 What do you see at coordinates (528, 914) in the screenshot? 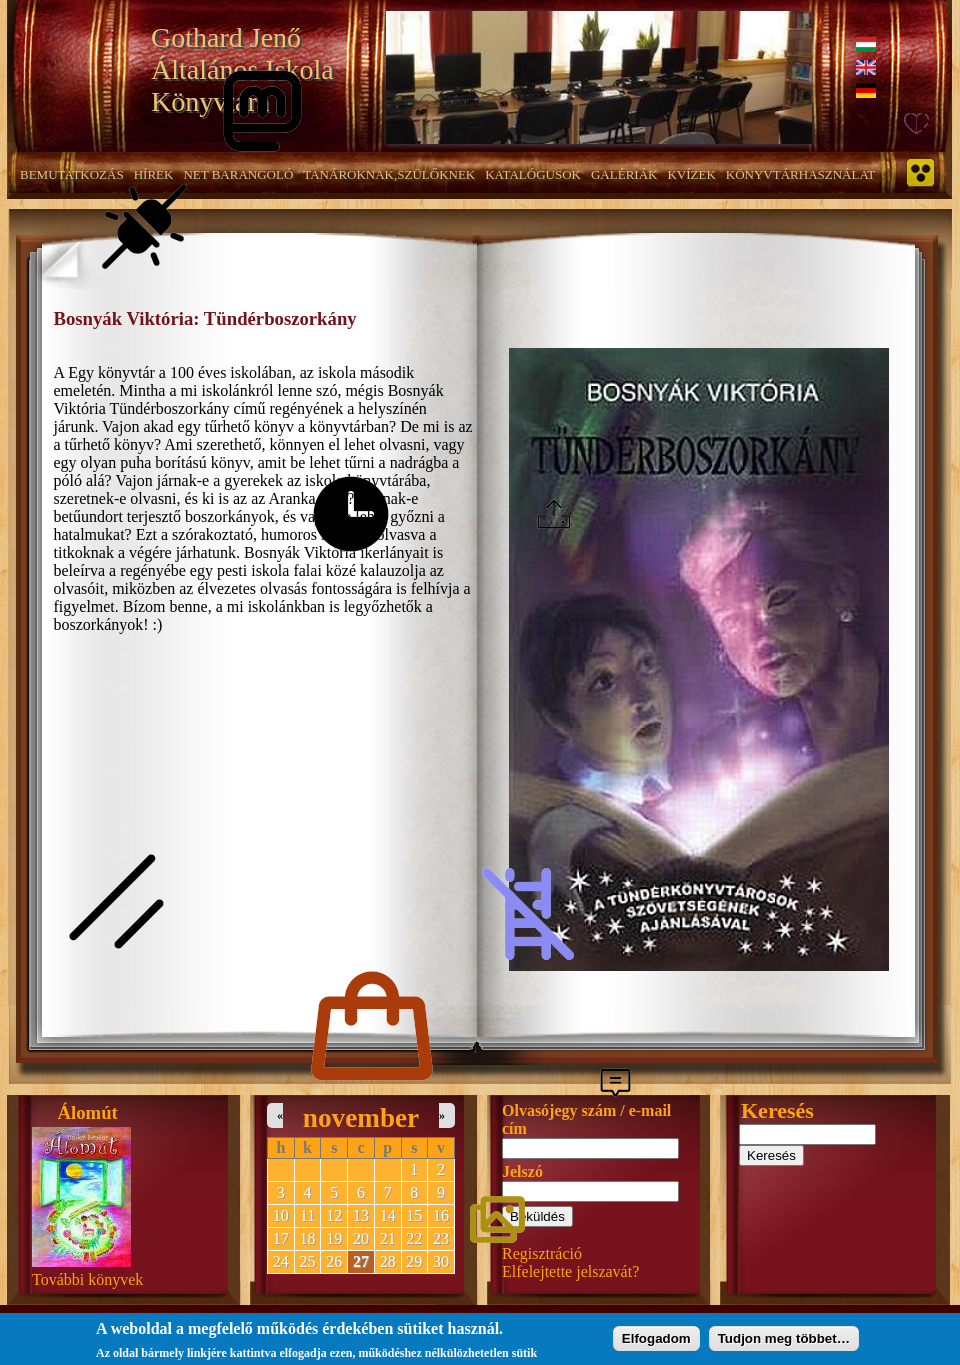
I see `ladder access disabled or unavailable` at bounding box center [528, 914].